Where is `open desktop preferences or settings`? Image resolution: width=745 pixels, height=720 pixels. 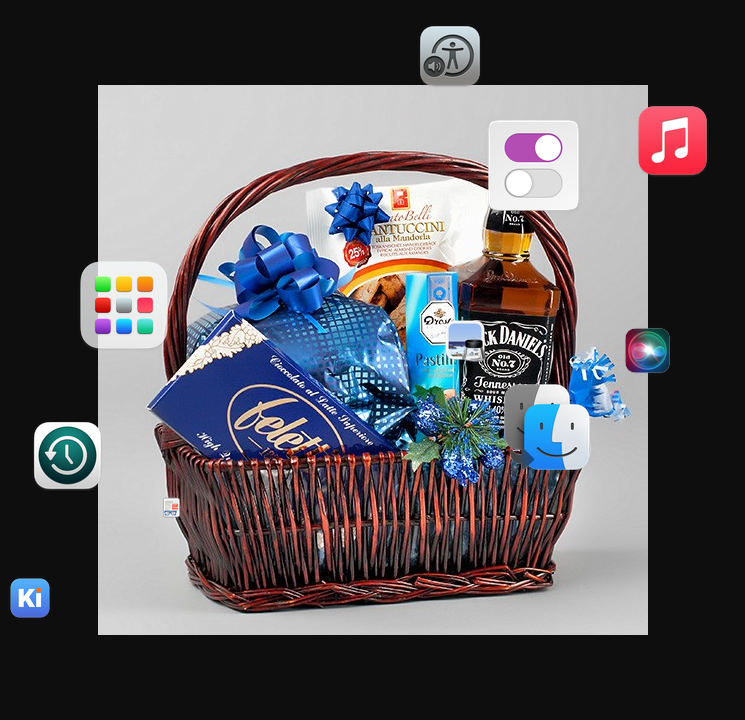
open desktop preferences or settings is located at coordinates (533, 165).